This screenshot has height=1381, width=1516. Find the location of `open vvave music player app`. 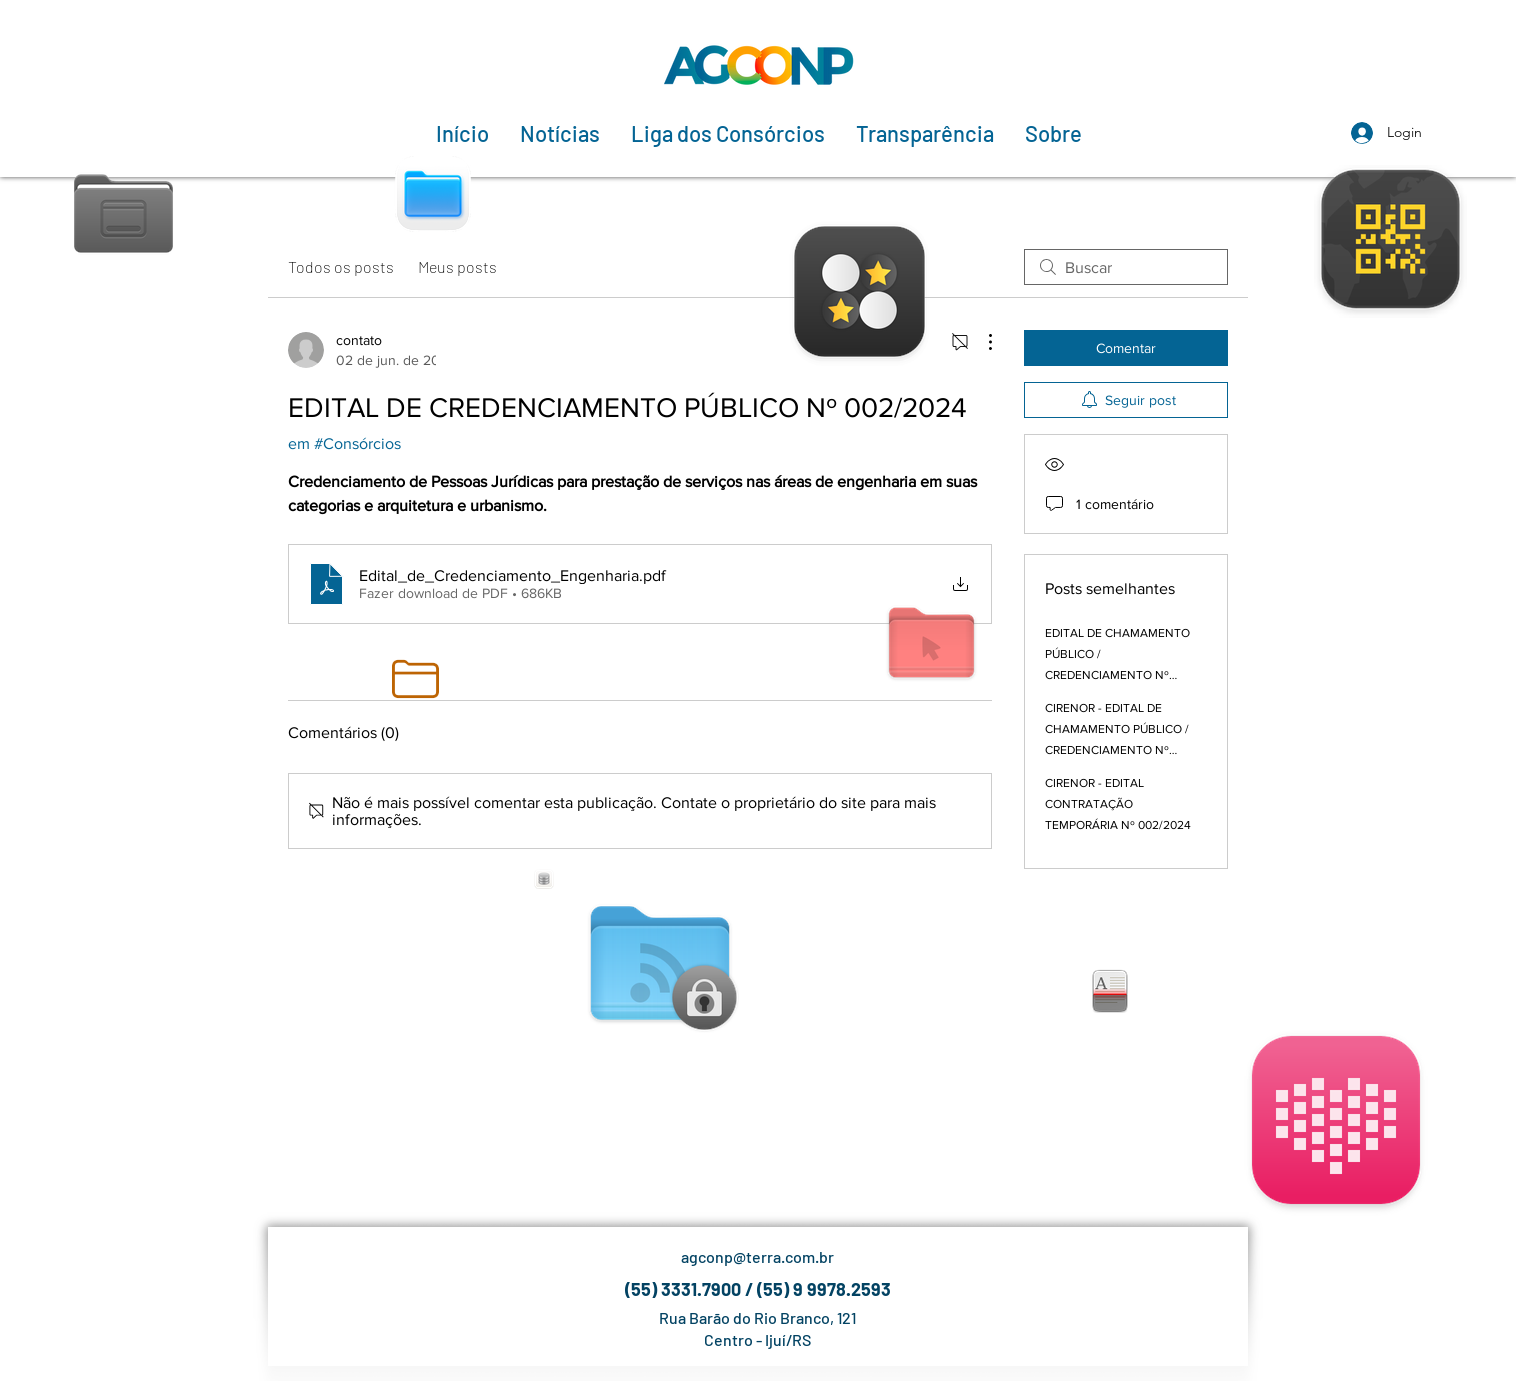

open vvave music player app is located at coordinates (1336, 1120).